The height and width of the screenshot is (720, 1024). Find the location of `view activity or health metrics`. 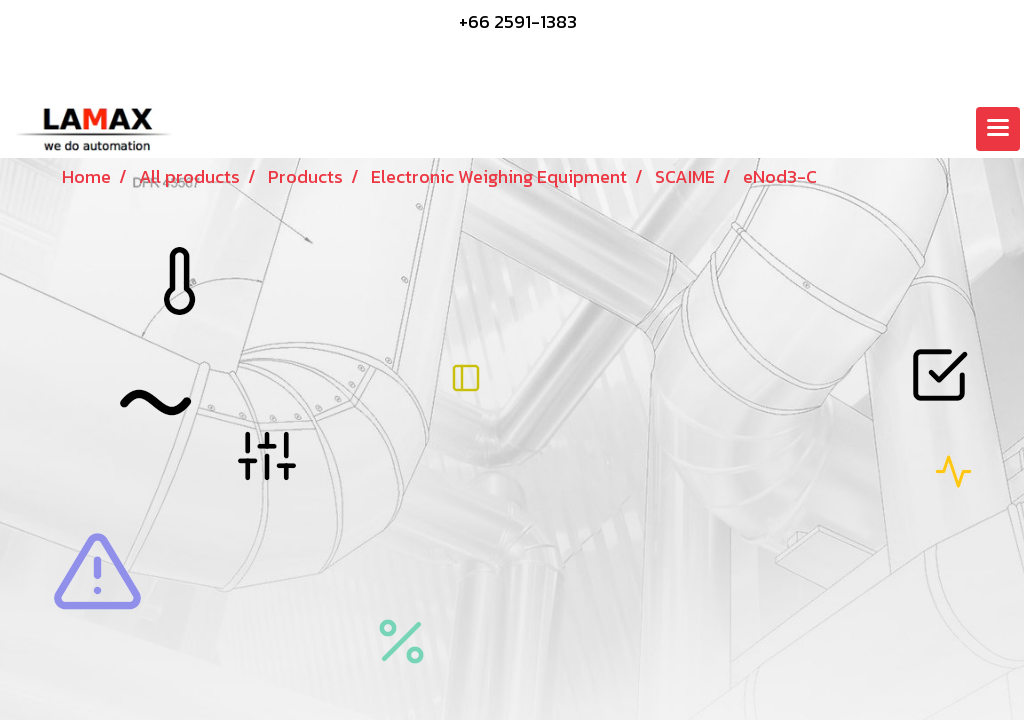

view activity or health metrics is located at coordinates (953, 471).